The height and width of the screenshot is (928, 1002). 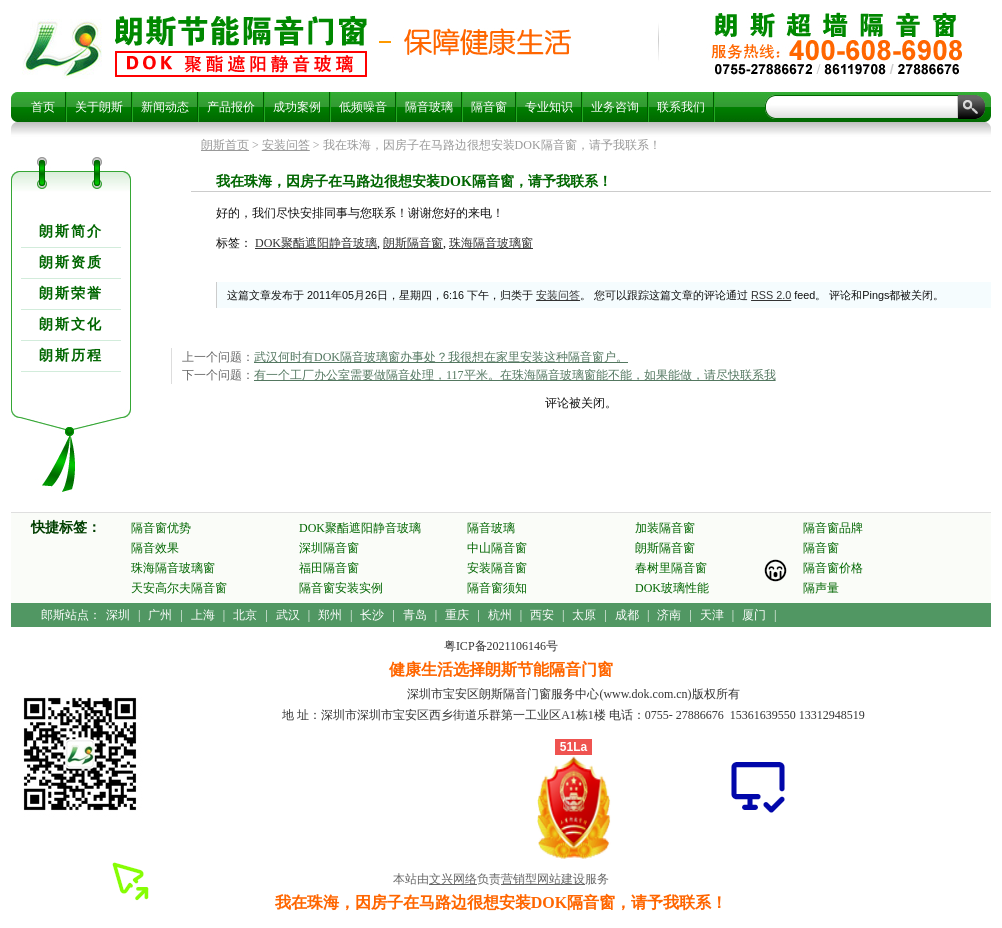 What do you see at coordinates (758, 786) in the screenshot?
I see `device successfully connected` at bounding box center [758, 786].